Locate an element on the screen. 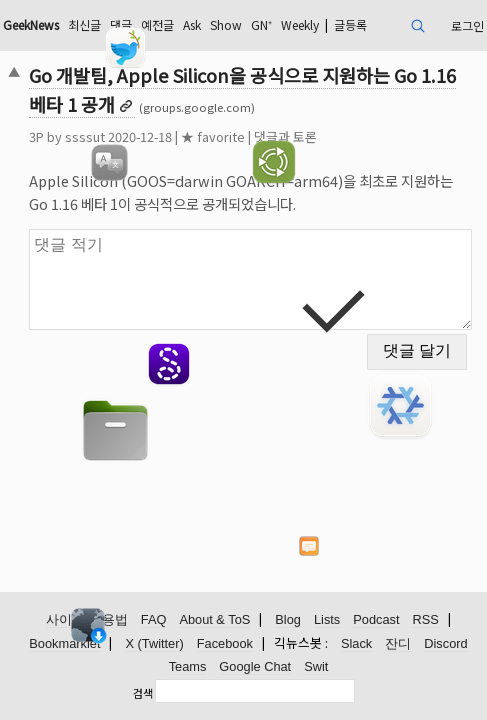 This screenshot has height=720, width=487. open the file manager application is located at coordinates (115, 430).